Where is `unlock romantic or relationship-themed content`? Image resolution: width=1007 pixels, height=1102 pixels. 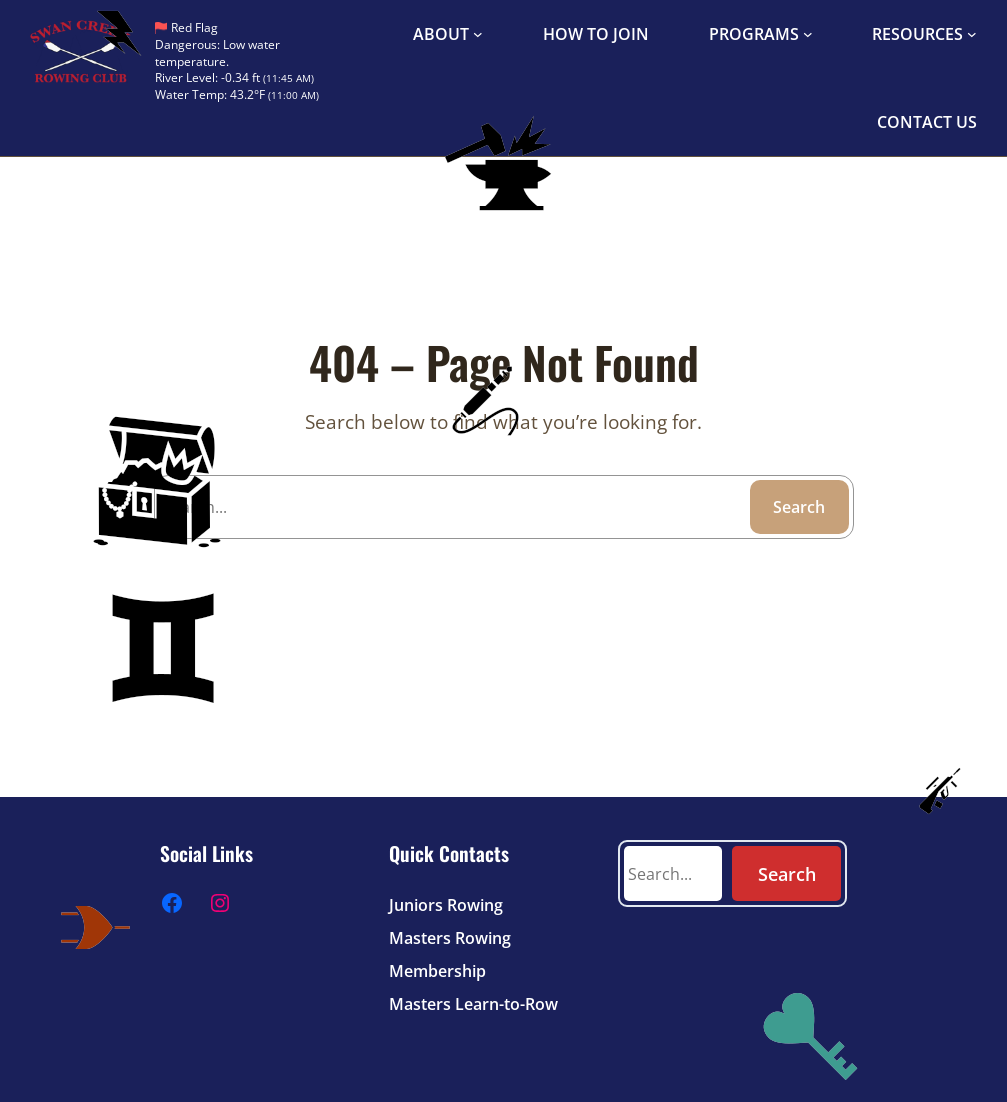 unlock romantic or relationship-themed content is located at coordinates (810, 1036).